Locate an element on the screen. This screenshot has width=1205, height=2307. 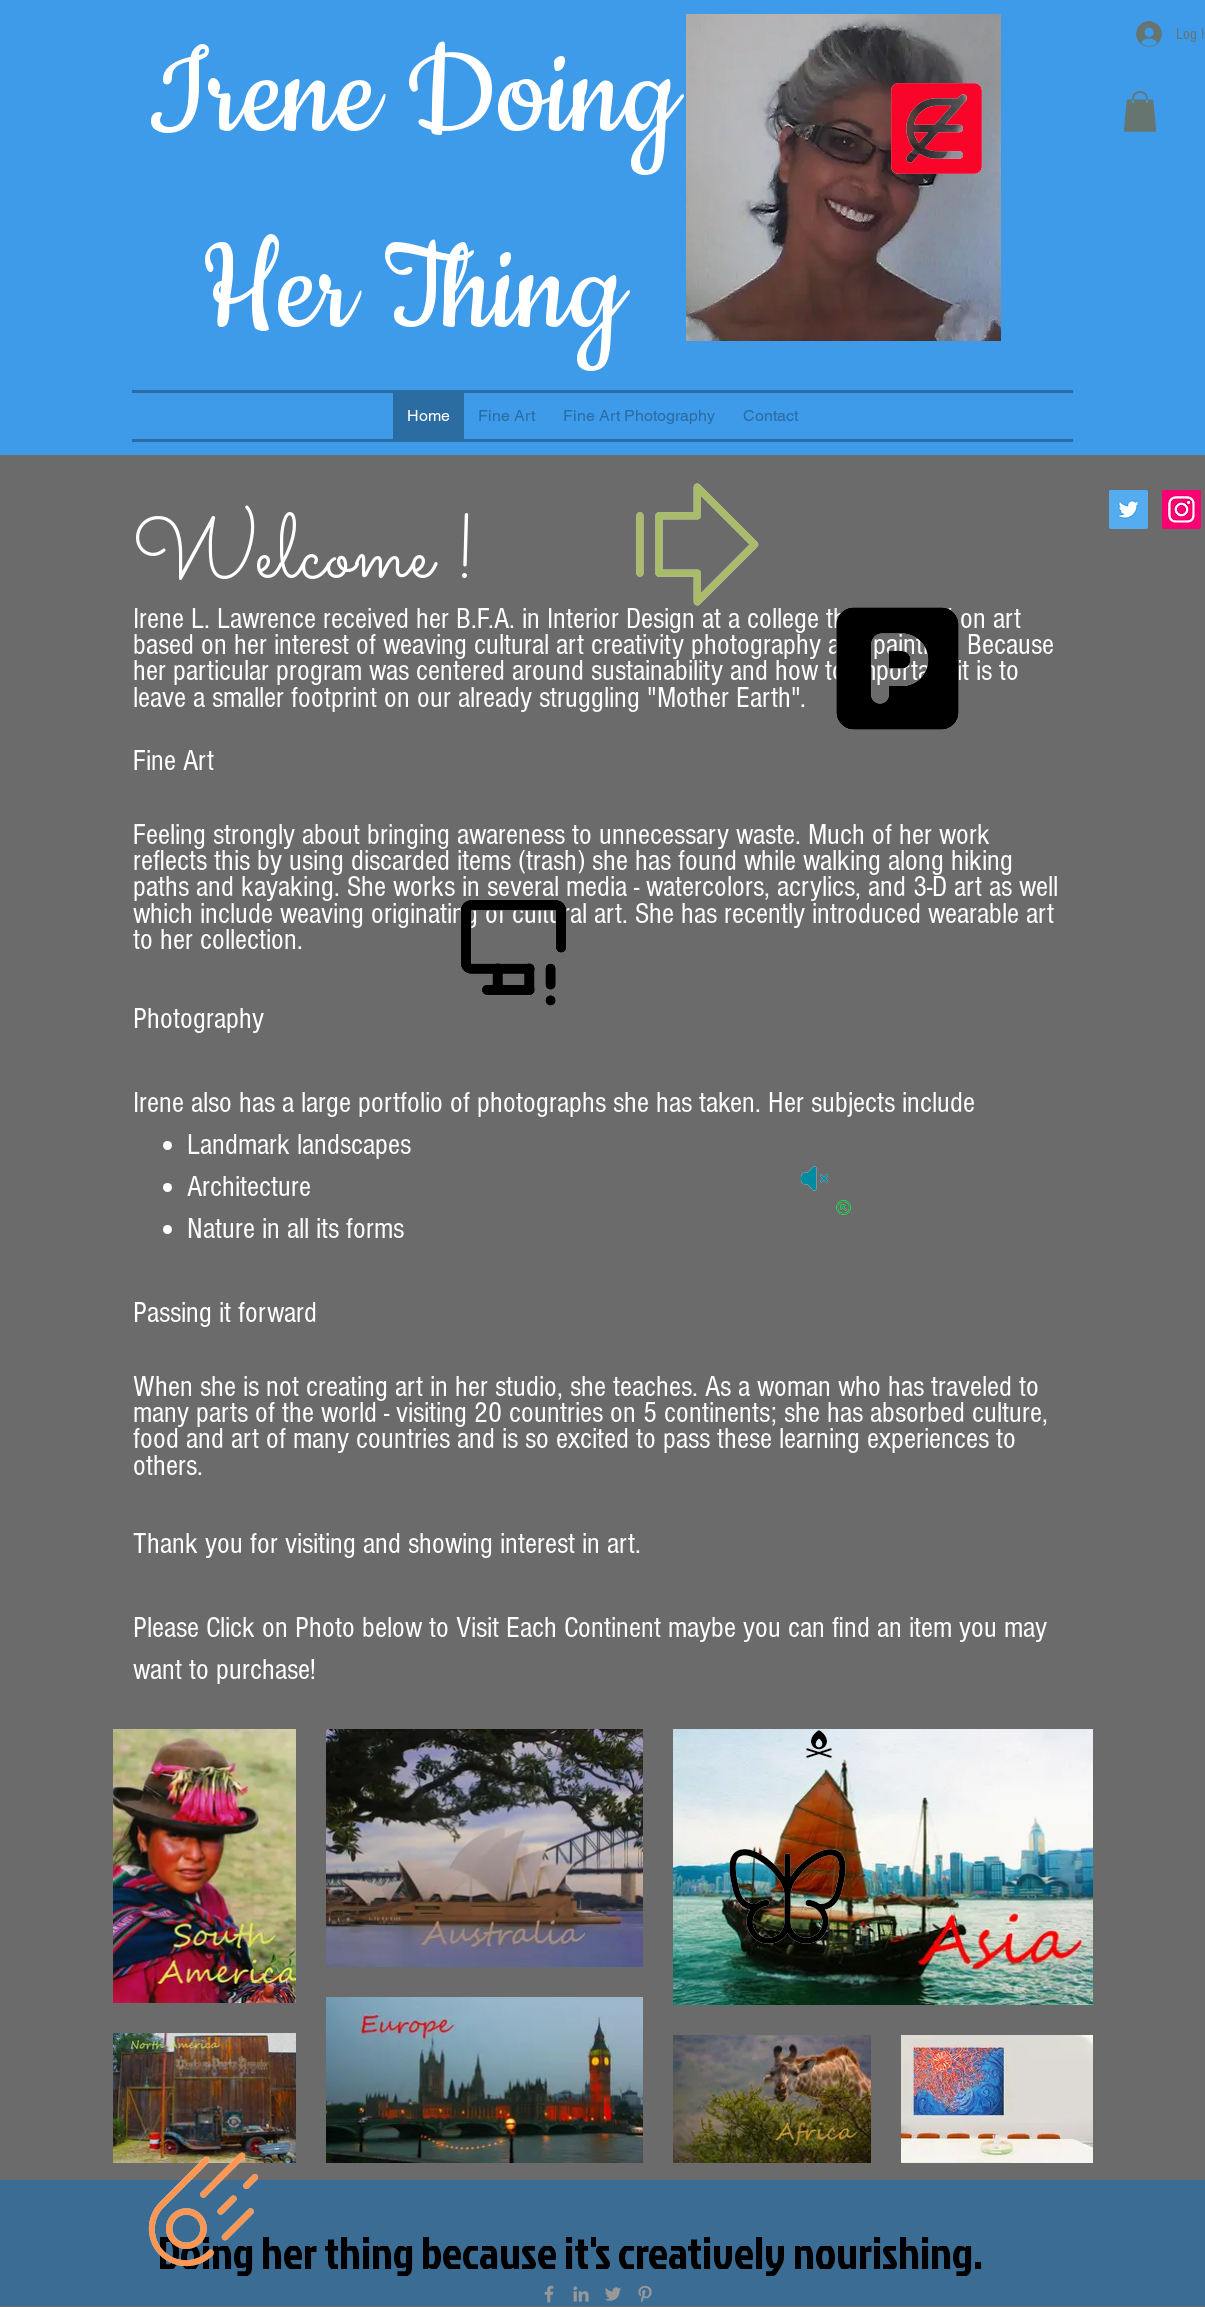
move forward or proceed to next step is located at coordinates (692, 544).